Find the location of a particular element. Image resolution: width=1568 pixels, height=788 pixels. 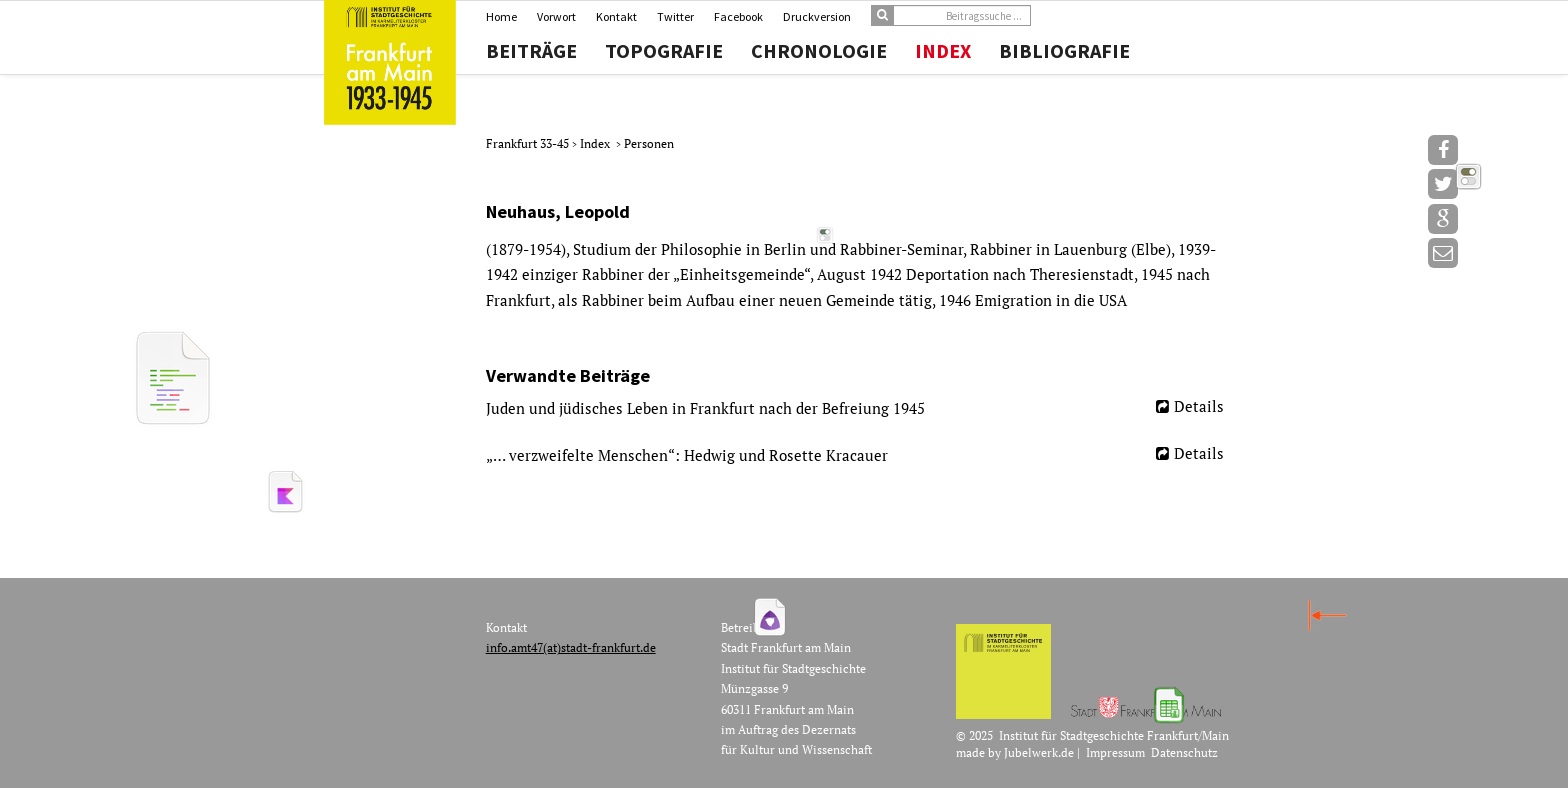

open system tweaks or customization settings is located at coordinates (825, 235).